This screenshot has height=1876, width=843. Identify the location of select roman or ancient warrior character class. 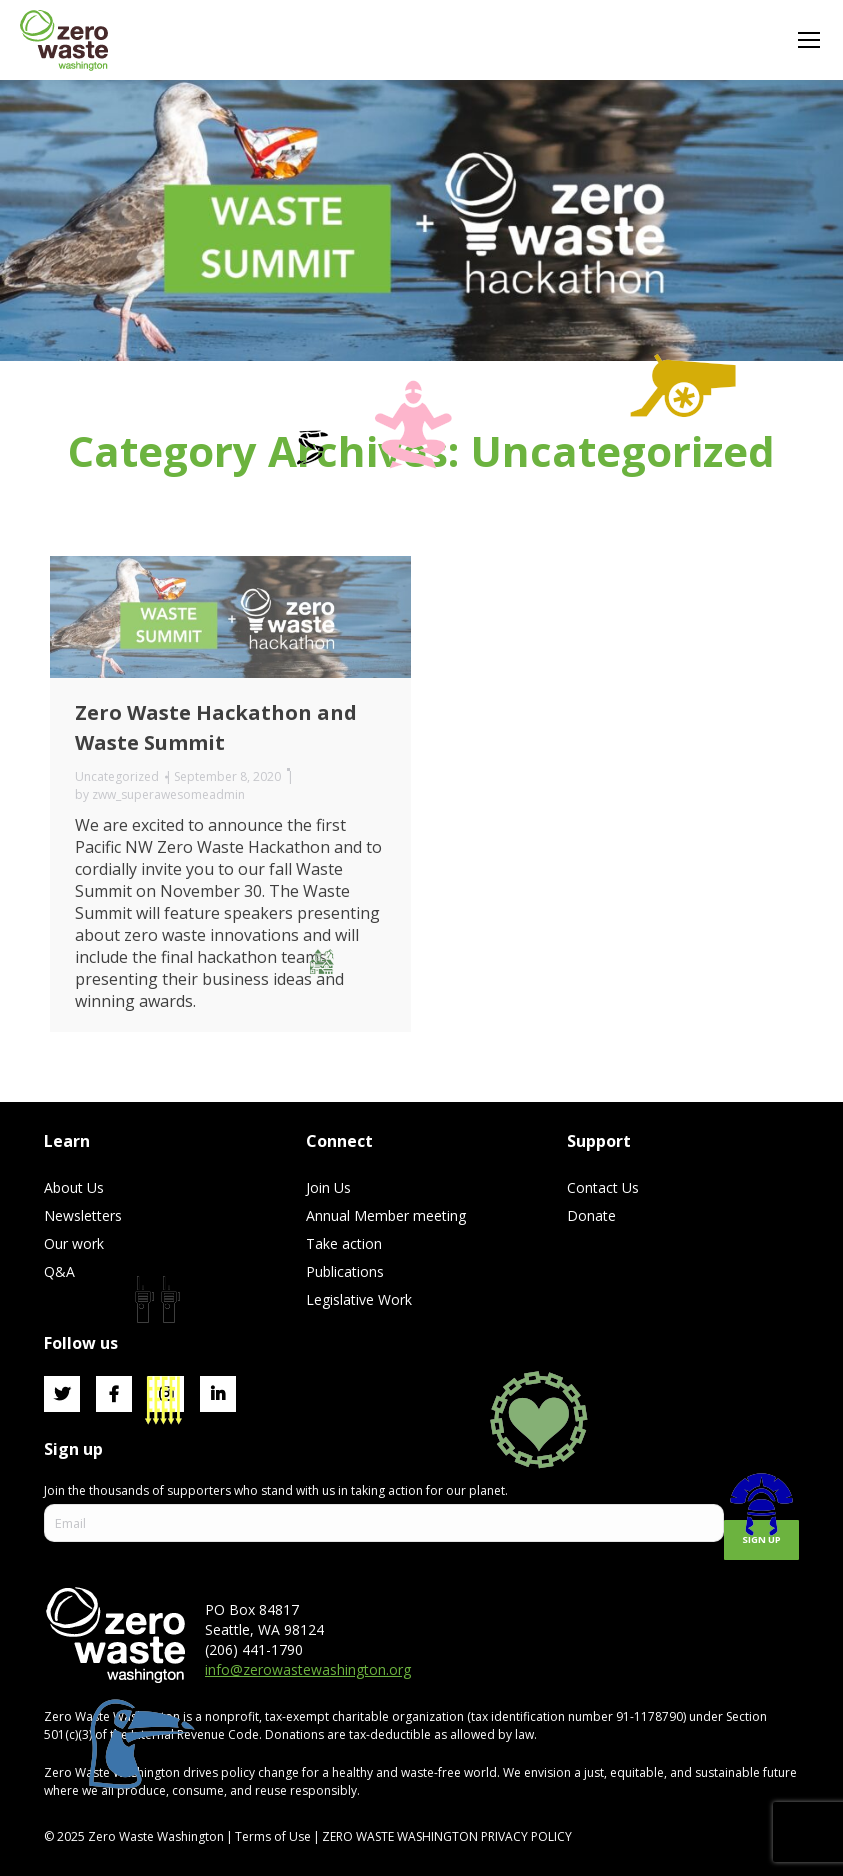
(761, 1504).